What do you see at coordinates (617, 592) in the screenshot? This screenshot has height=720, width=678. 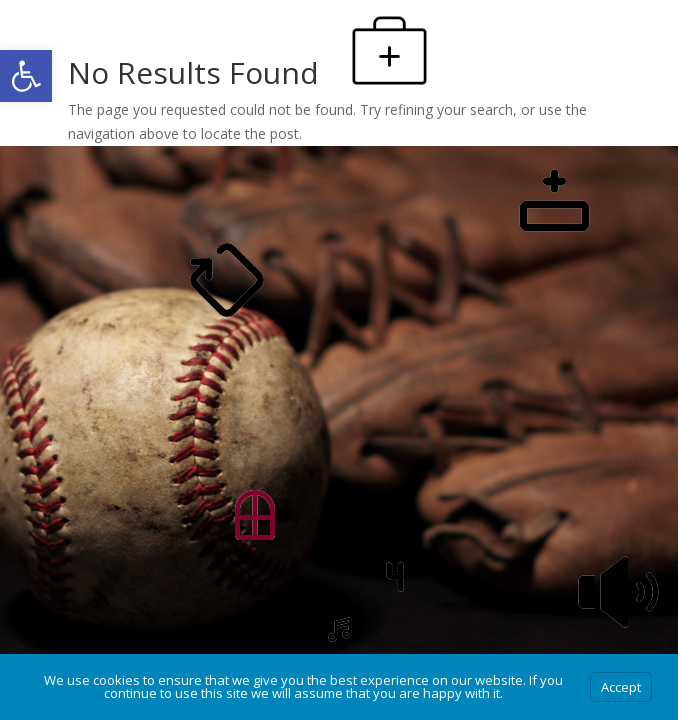 I see `volume is set to high` at bounding box center [617, 592].